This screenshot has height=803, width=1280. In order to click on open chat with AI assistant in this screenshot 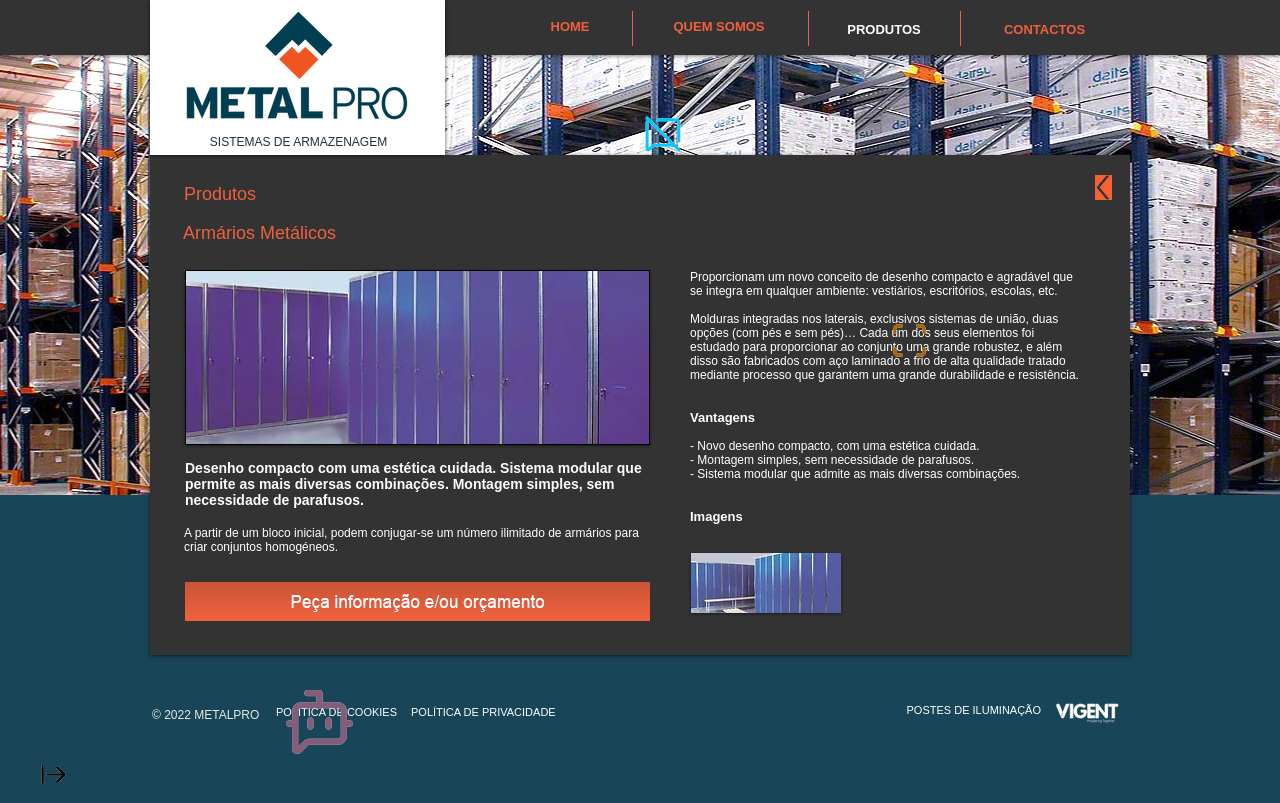, I will do `click(319, 723)`.